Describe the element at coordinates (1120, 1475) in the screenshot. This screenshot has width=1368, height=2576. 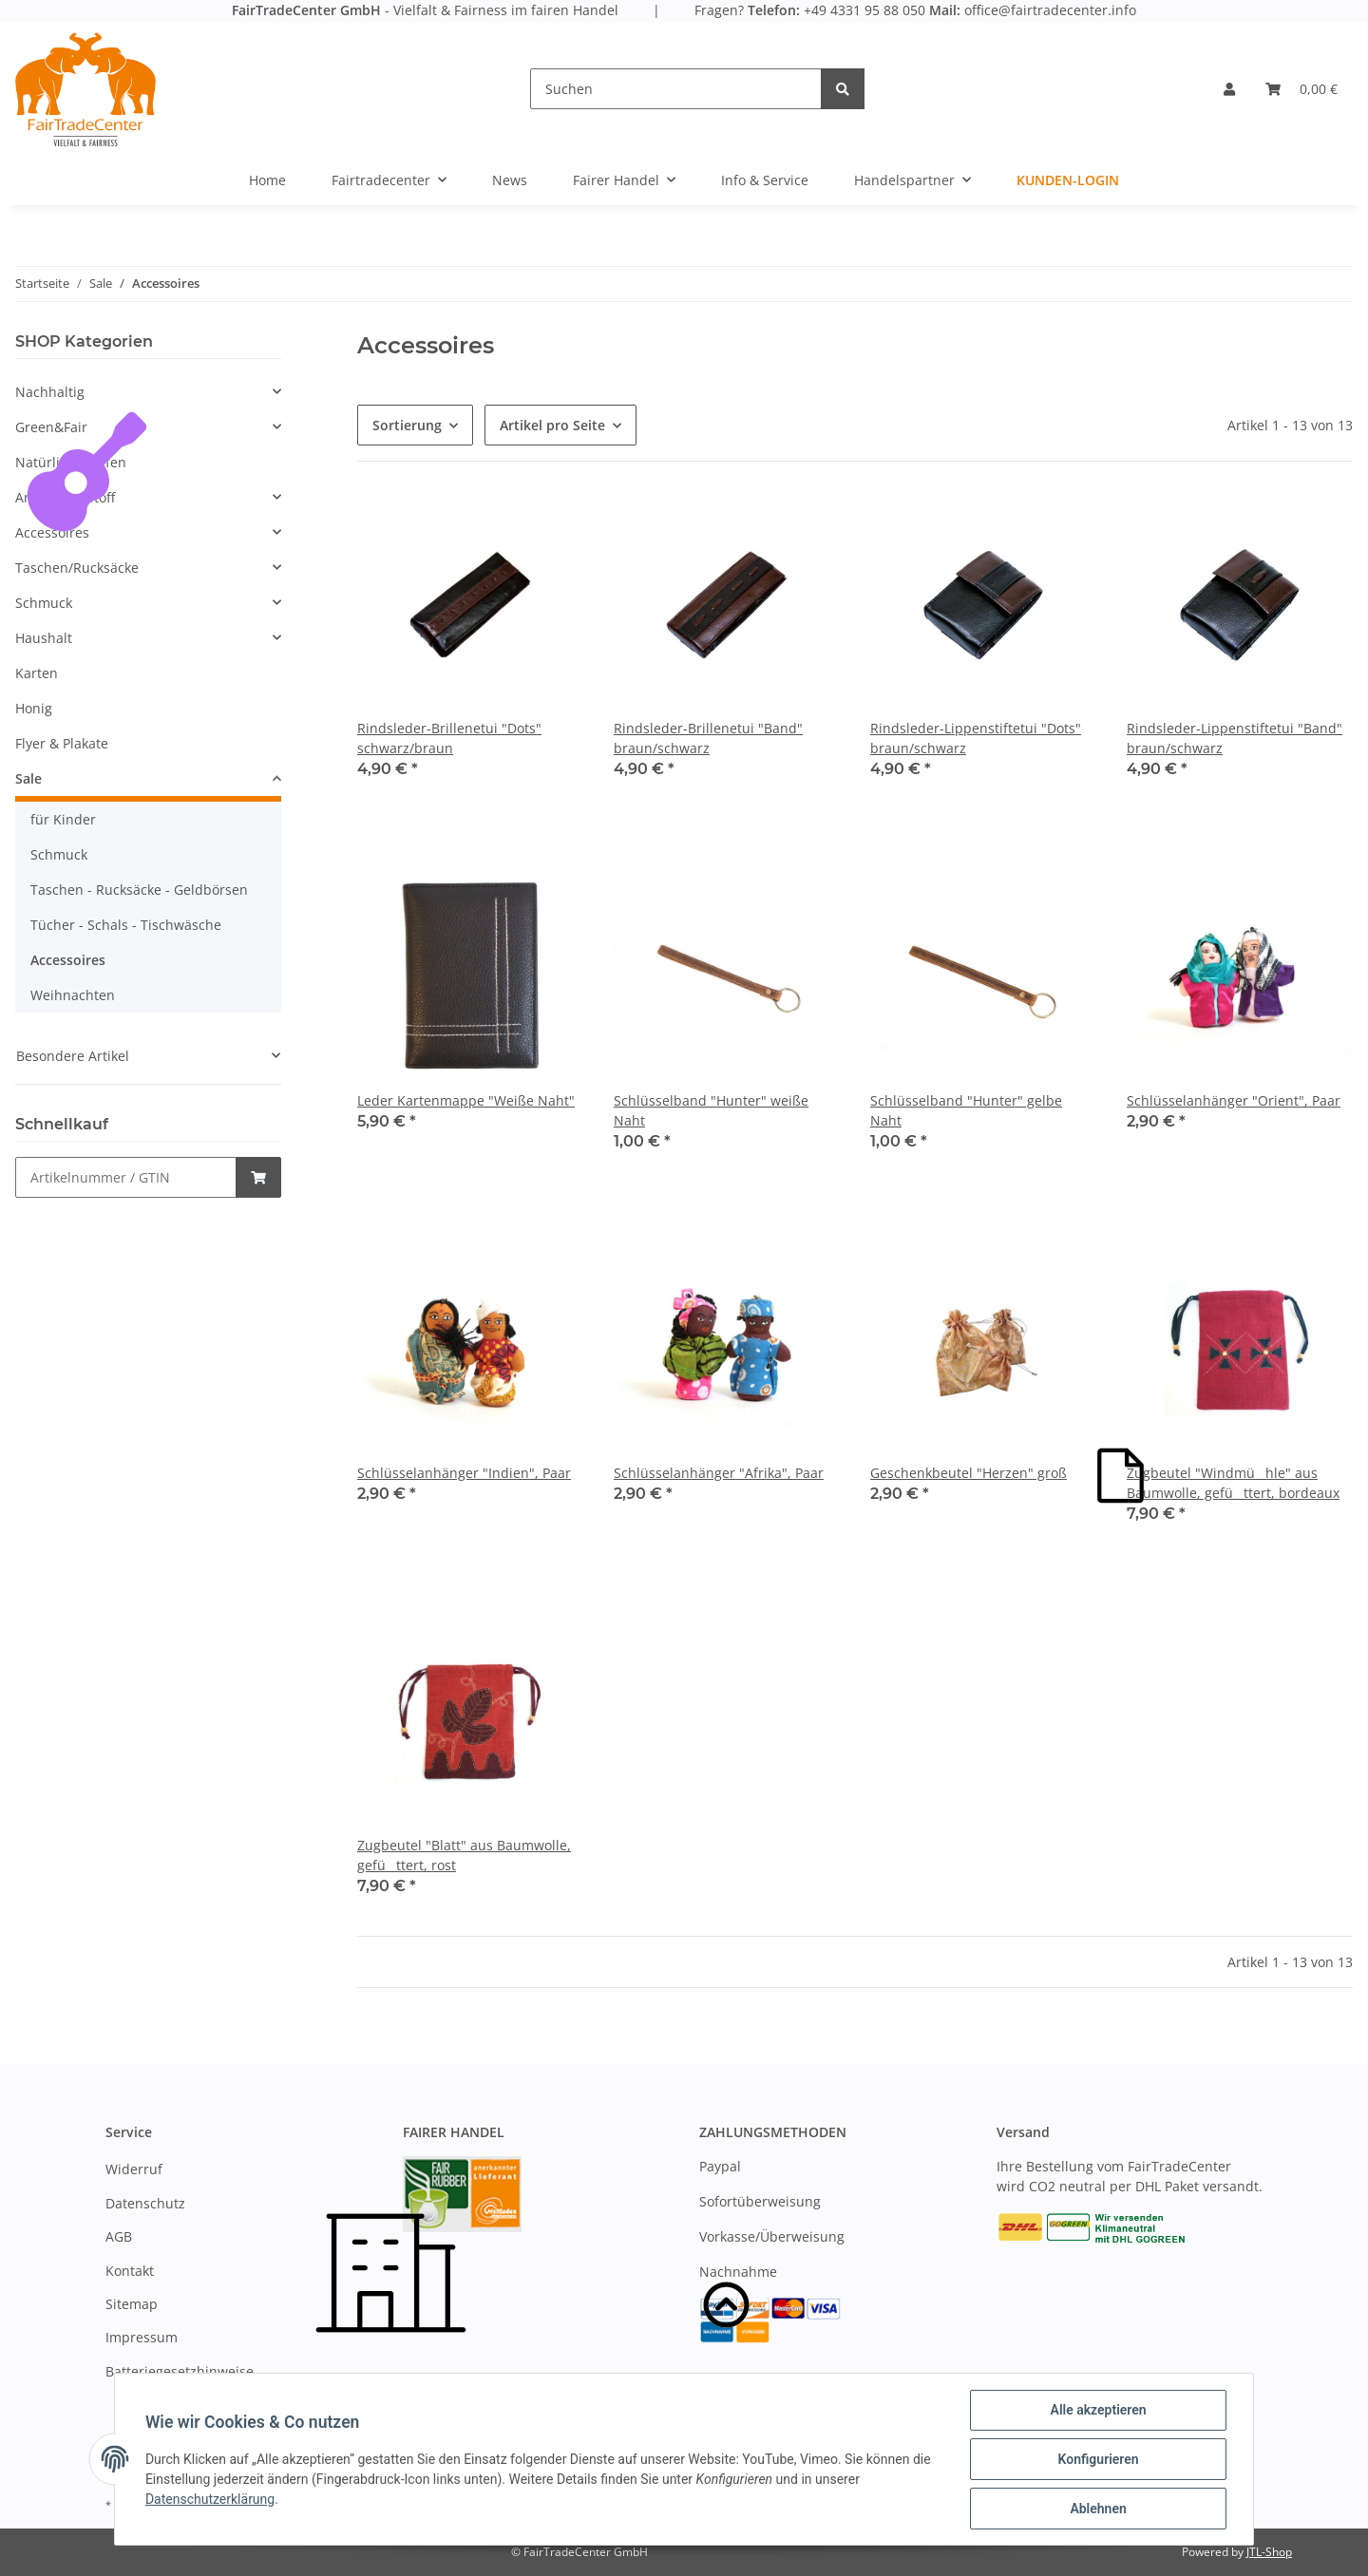
I see `view or open a file` at that location.